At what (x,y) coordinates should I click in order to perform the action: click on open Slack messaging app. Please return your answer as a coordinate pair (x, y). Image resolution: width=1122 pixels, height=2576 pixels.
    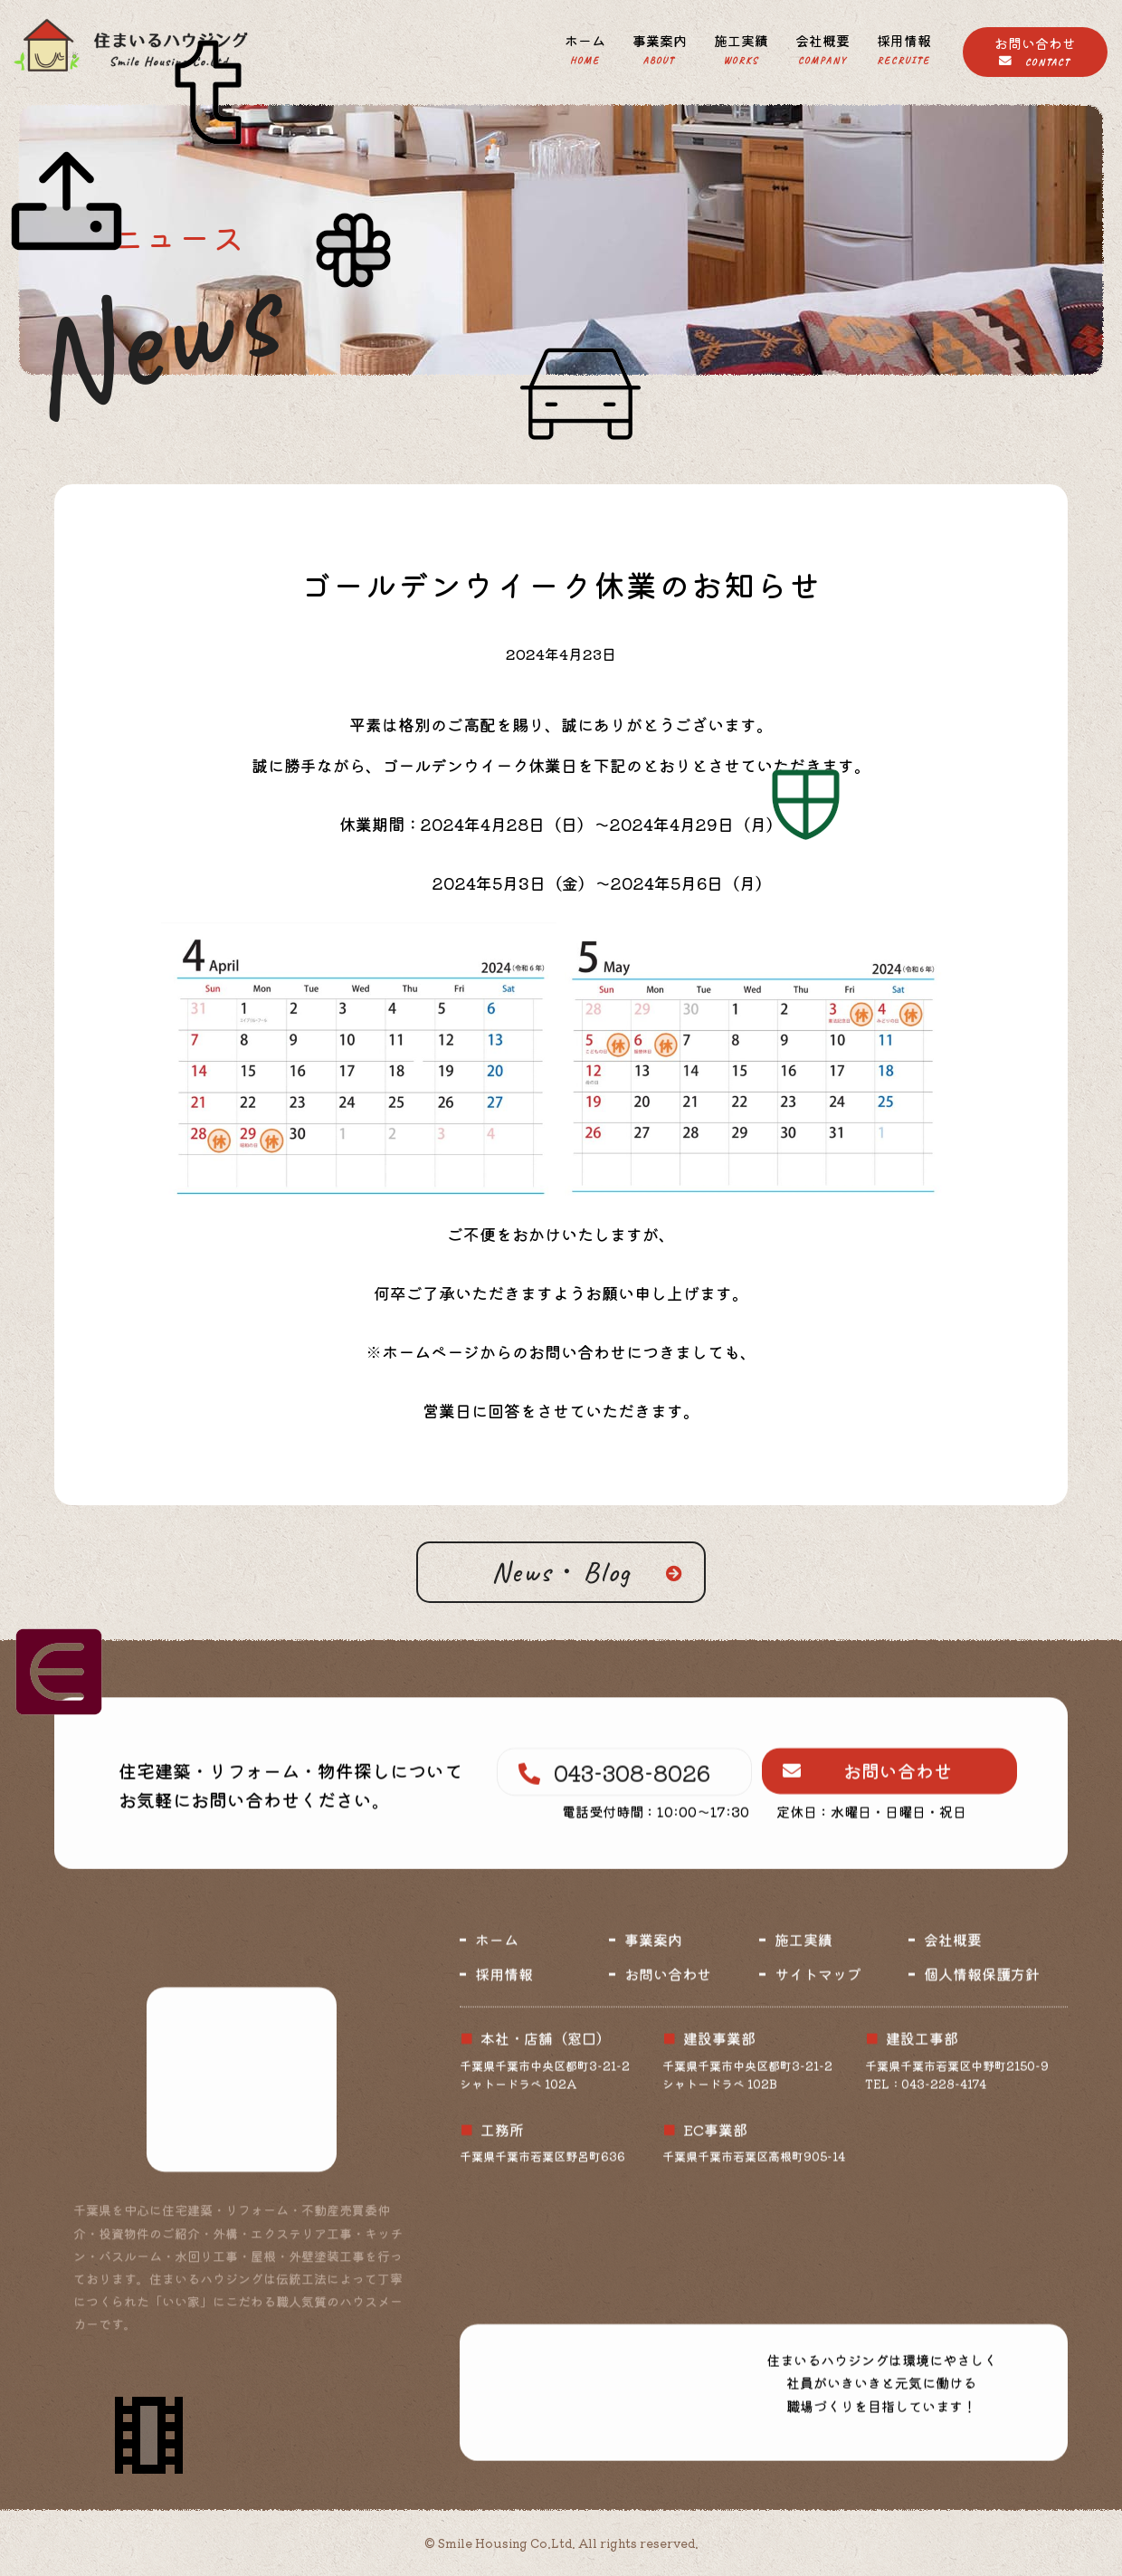
    Looking at the image, I should click on (353, 250).